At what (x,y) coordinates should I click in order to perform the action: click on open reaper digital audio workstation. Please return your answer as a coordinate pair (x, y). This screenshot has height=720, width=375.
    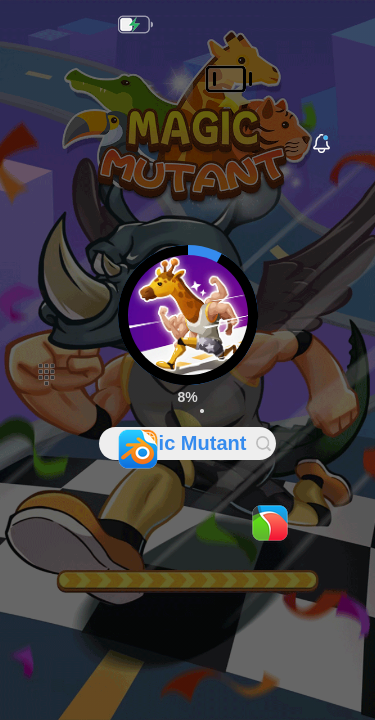
    Looking at the image, I should click on (270, 523).